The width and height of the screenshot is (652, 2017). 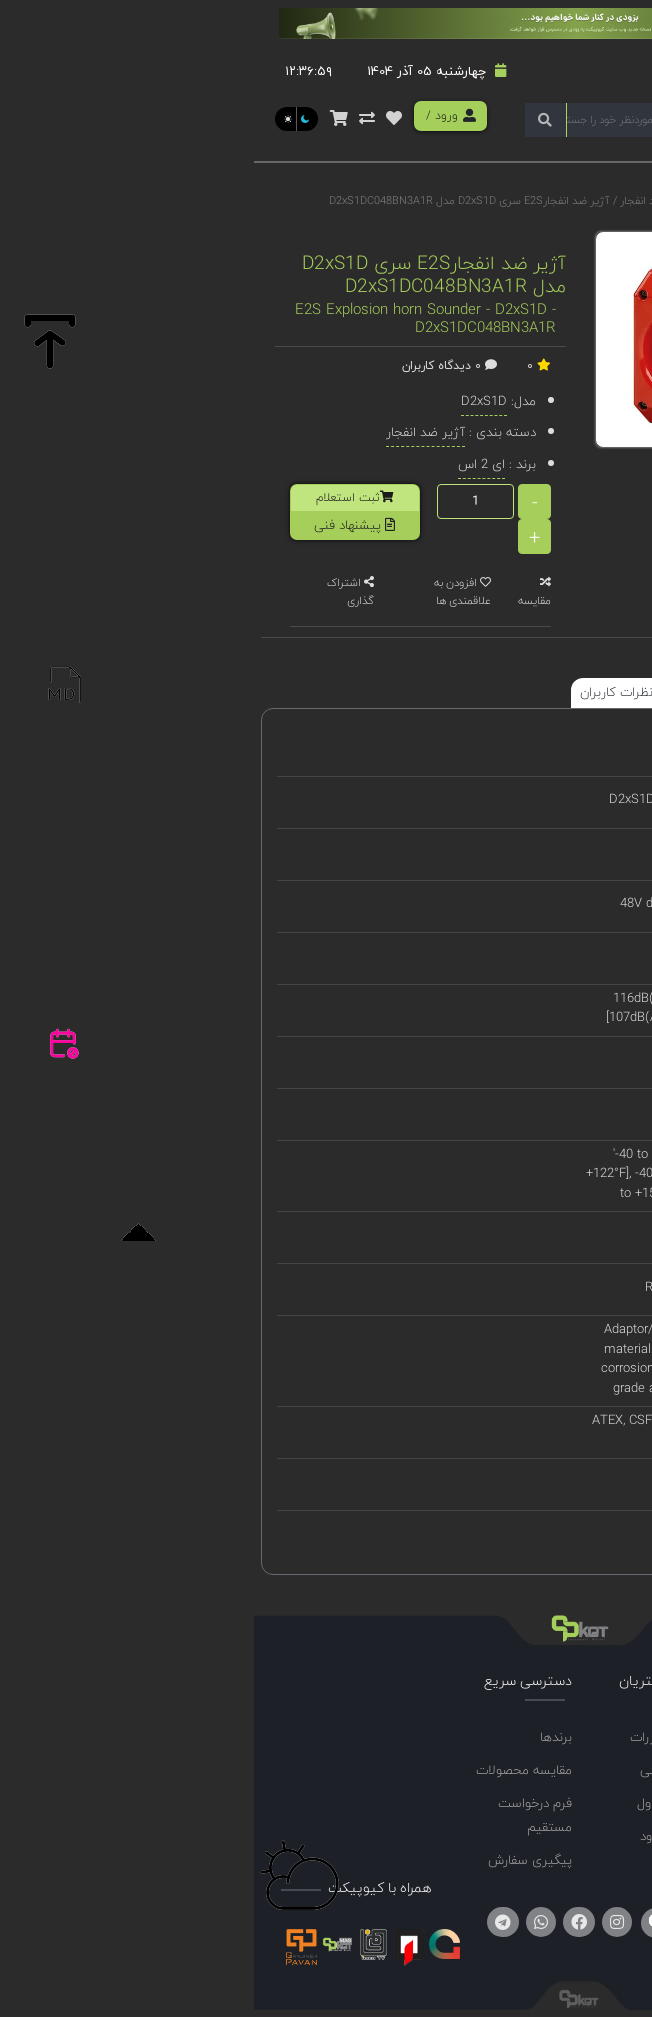 I want to click on upload a file or document, so click(x=50, y=340).